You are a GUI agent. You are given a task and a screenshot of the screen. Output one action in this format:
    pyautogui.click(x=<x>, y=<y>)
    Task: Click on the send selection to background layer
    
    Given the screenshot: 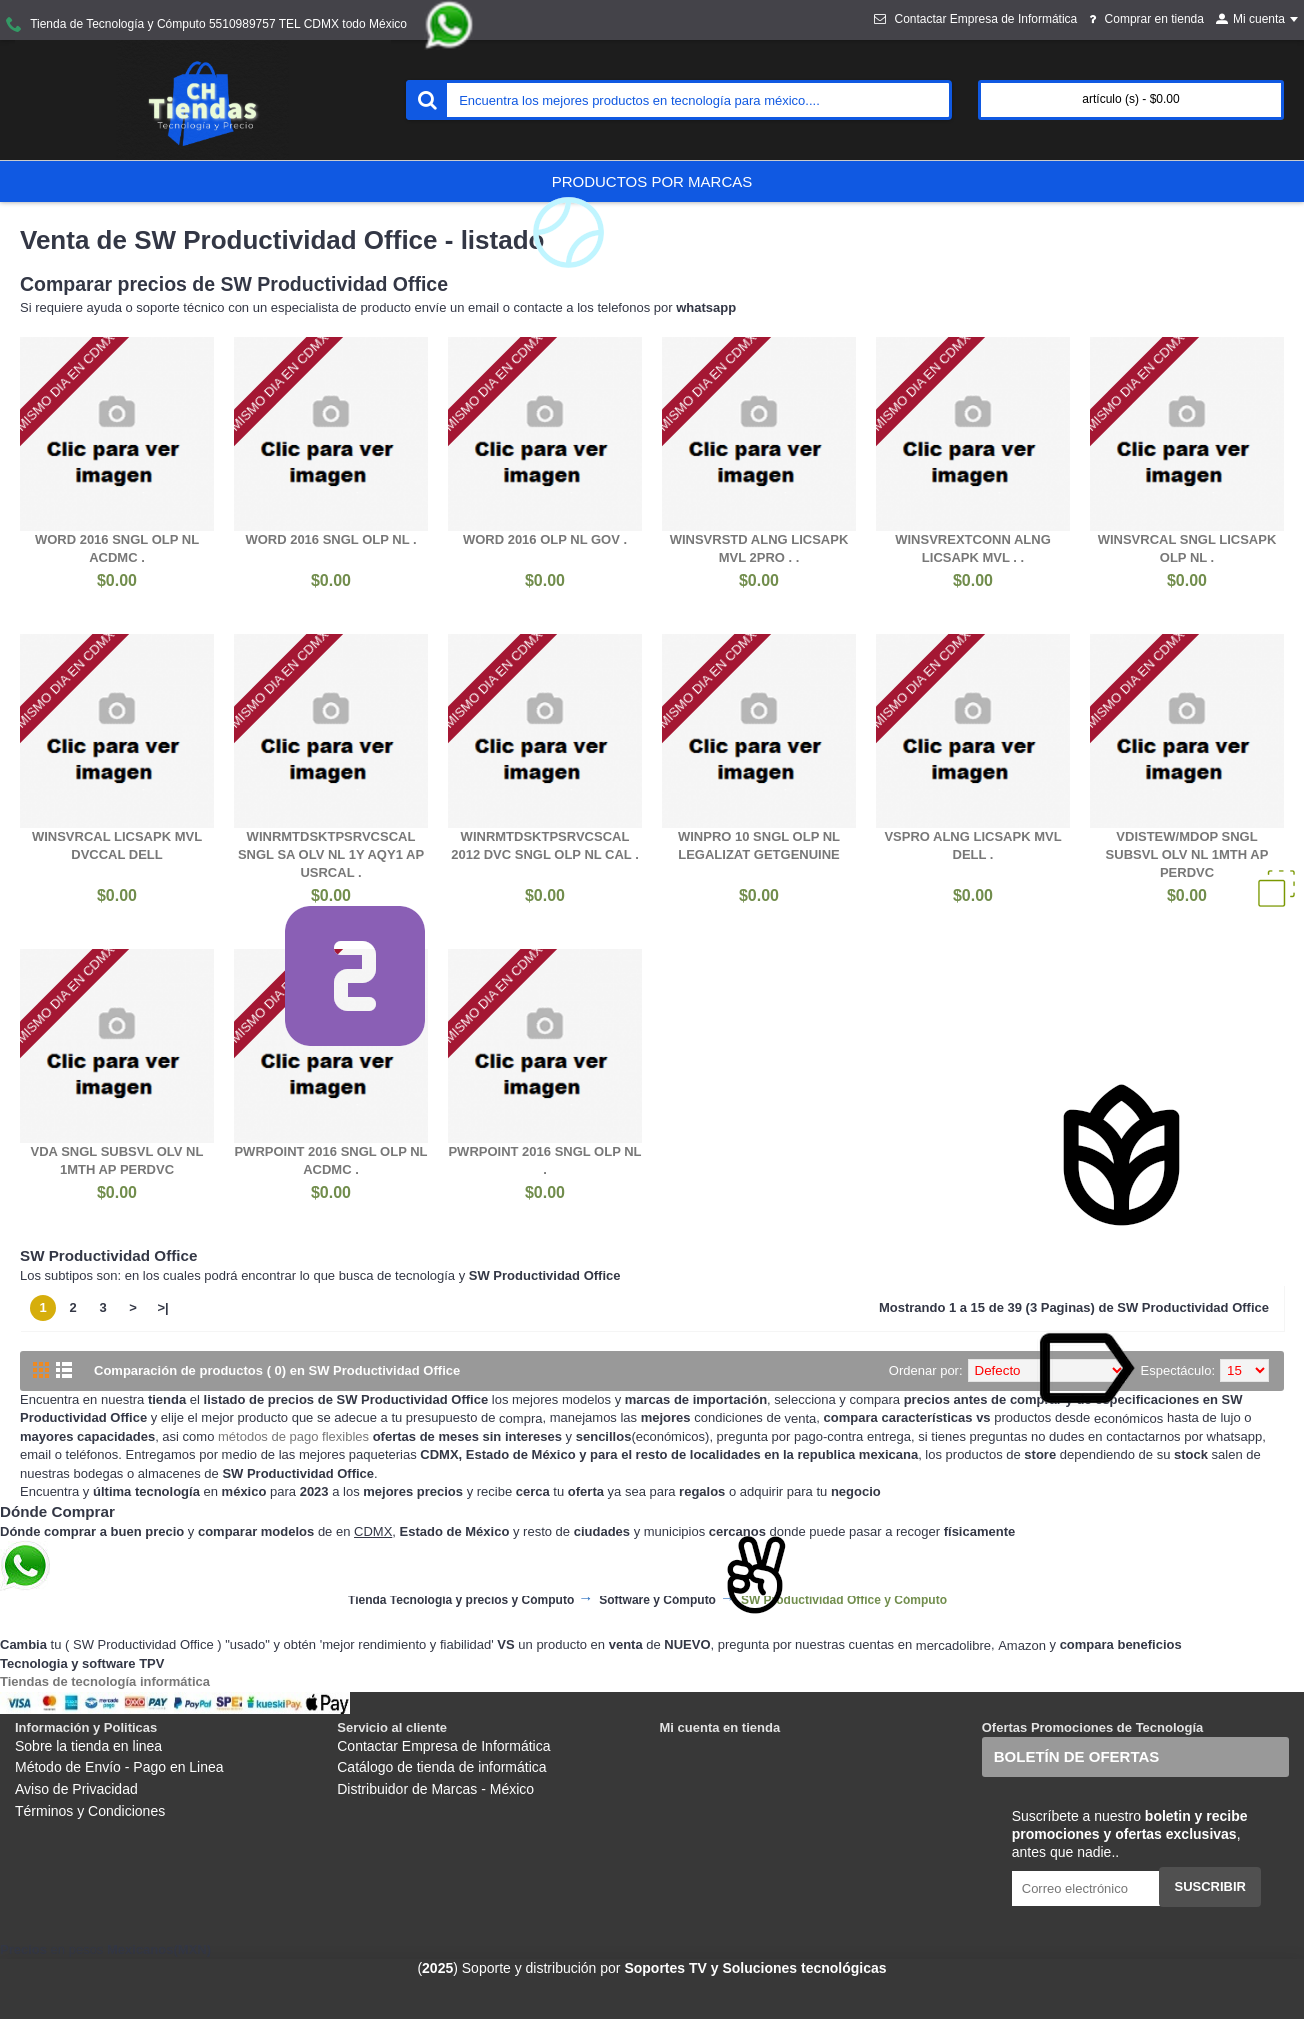 What is the action you would take?
    pyautogui.click(x=1276, y=888)
    